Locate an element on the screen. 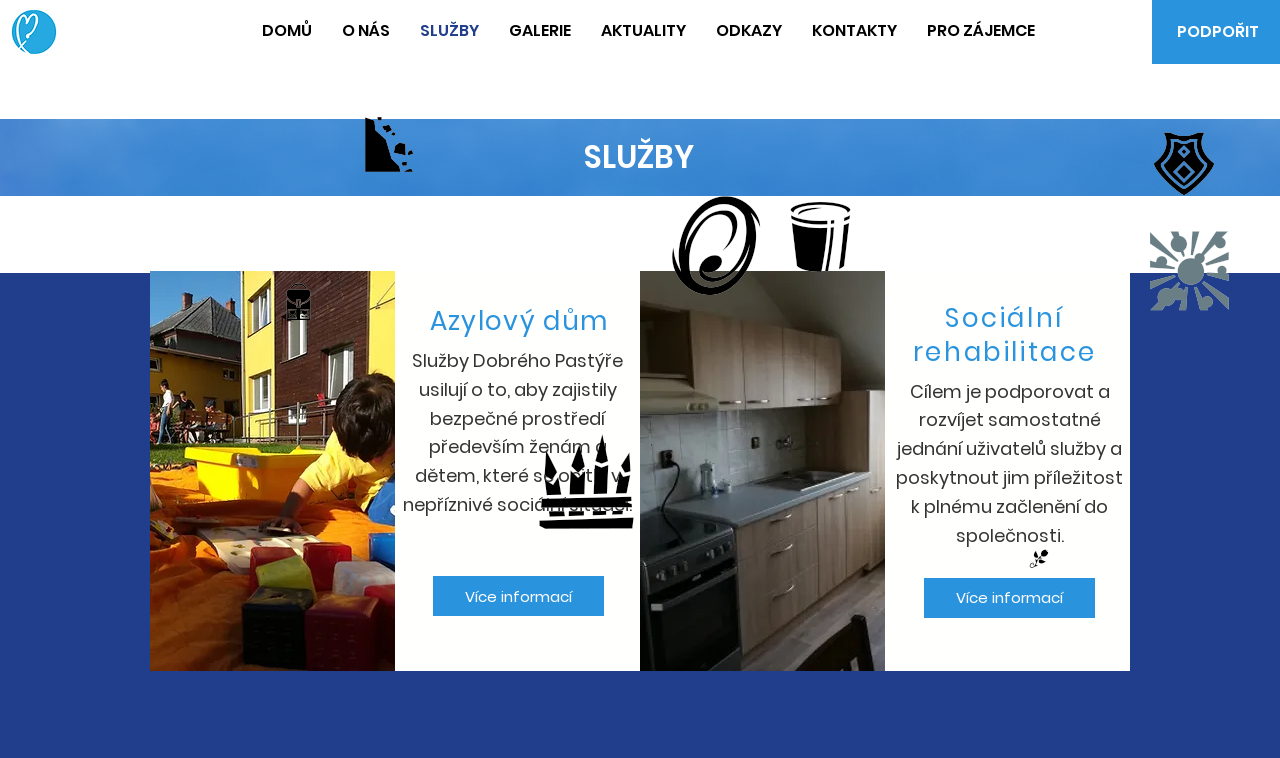 This screenshot has height=758, width=1280. metal bucket item in game inventory is located at coordinates (820, 225).